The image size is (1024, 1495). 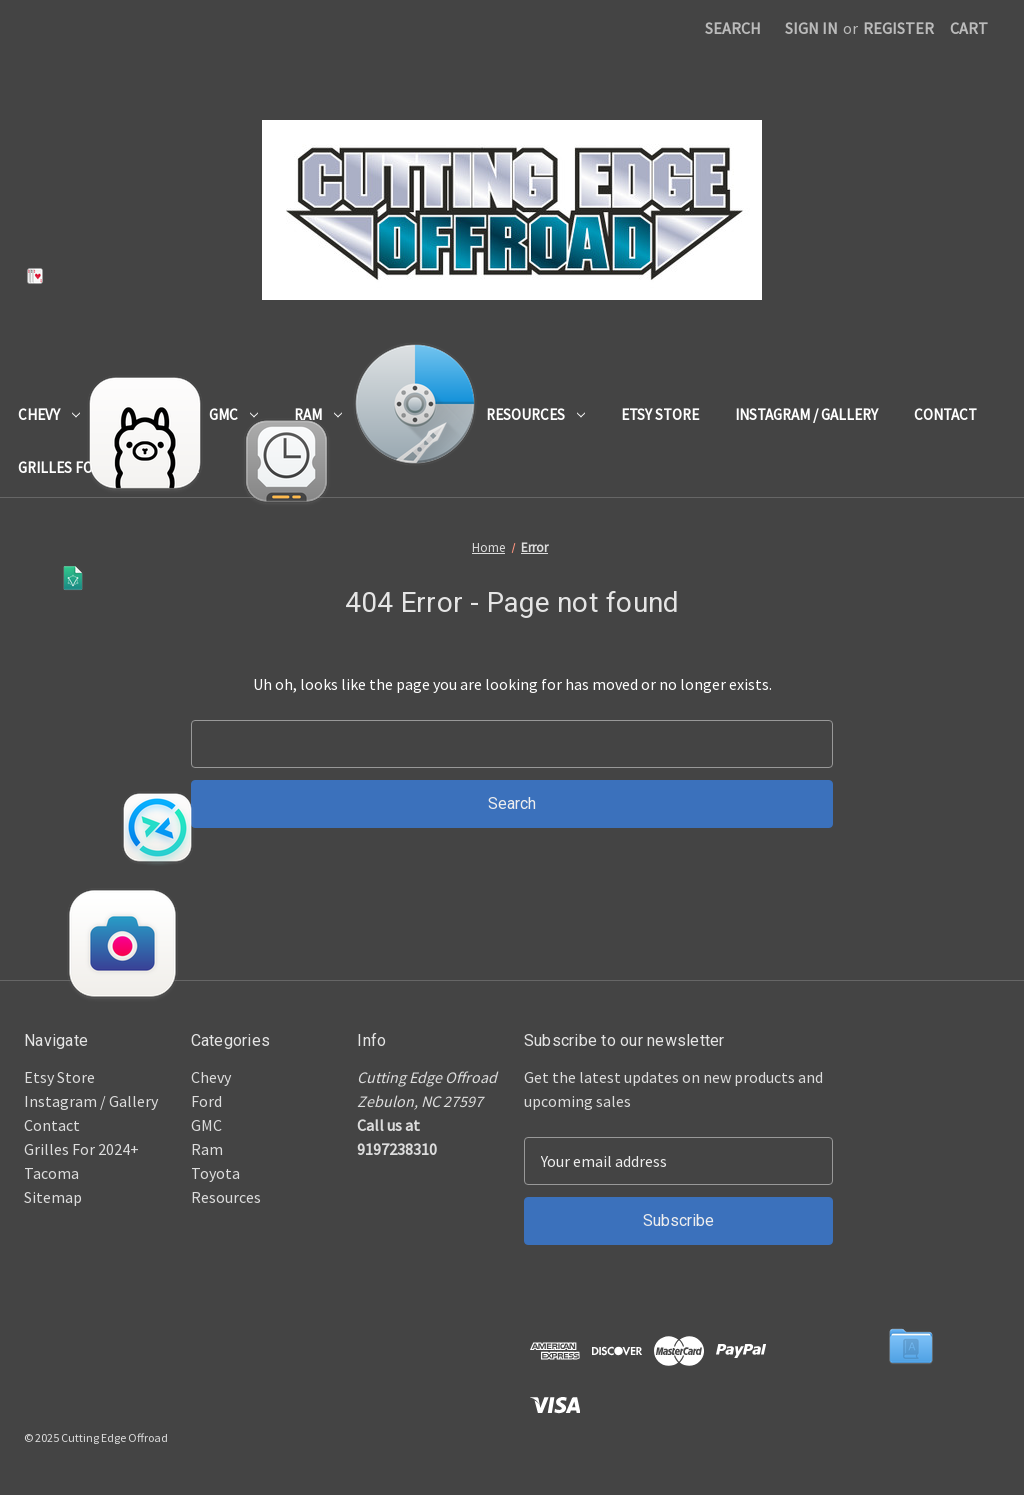 I want to click on open the ollama app, so click(x=145, y=433).